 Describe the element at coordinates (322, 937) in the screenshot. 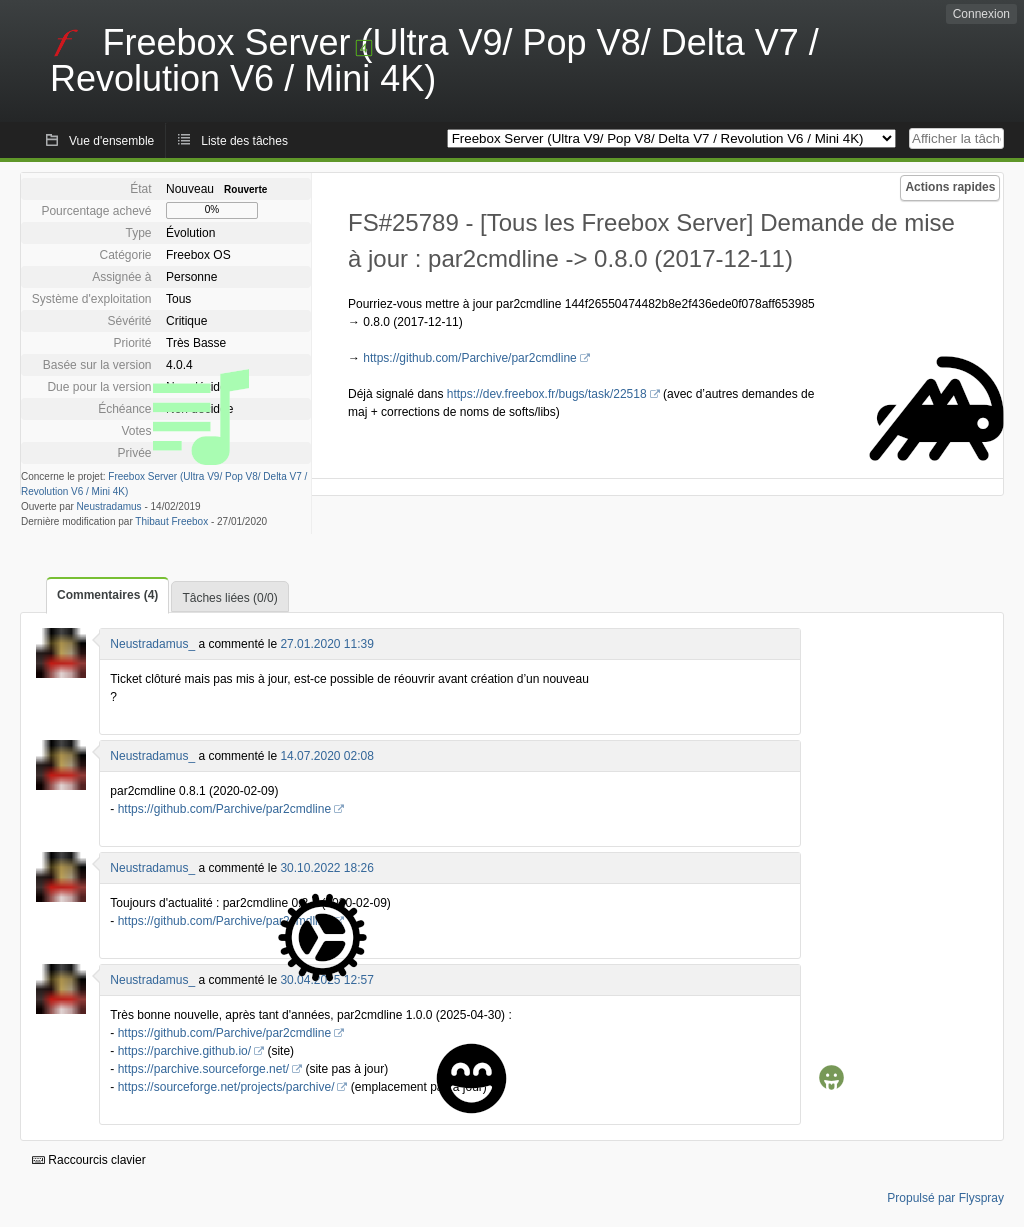

I see `access settings or preferences` at that location.